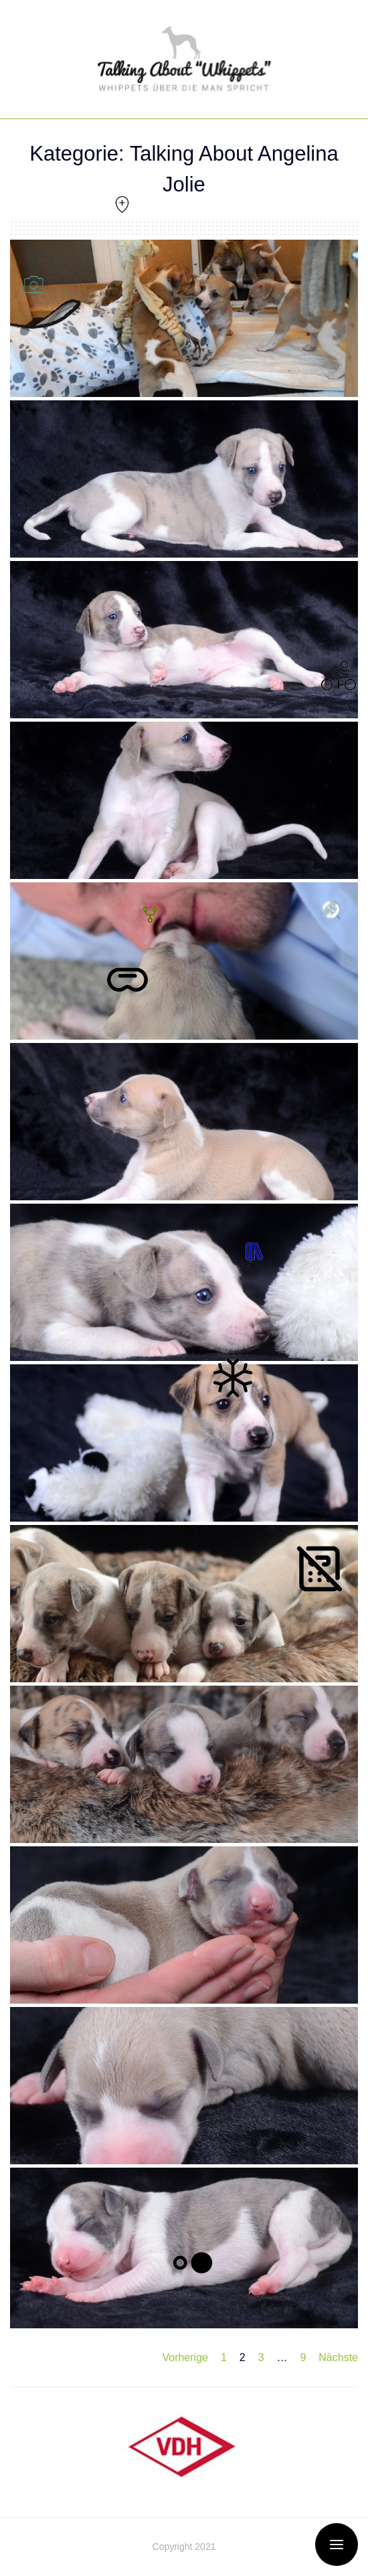 The height and width of the screenshot is (2576, 368). Describe the element at coordinates (122, 204) in the screenshot. I see `add a new location pin` at that location.